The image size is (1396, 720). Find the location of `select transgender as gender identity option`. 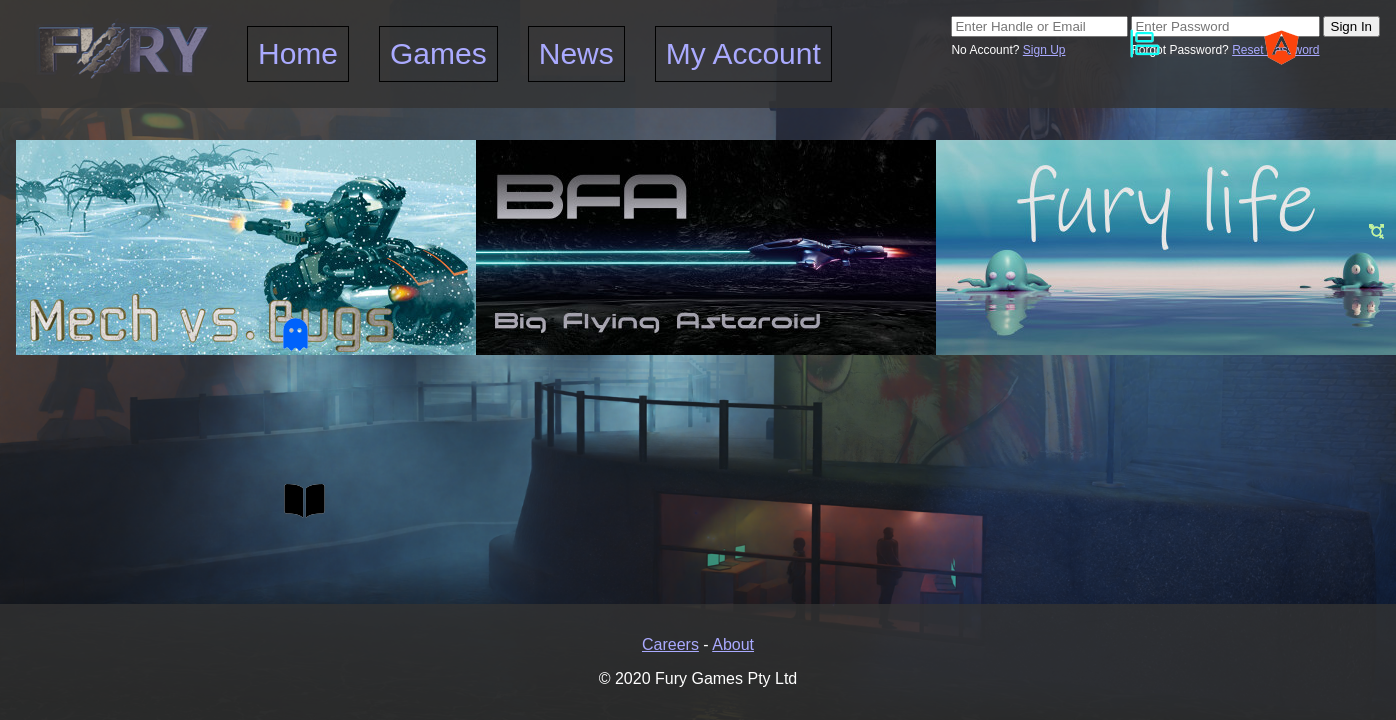

select transgender as gender identity option is located at coordinates (1376, 231).